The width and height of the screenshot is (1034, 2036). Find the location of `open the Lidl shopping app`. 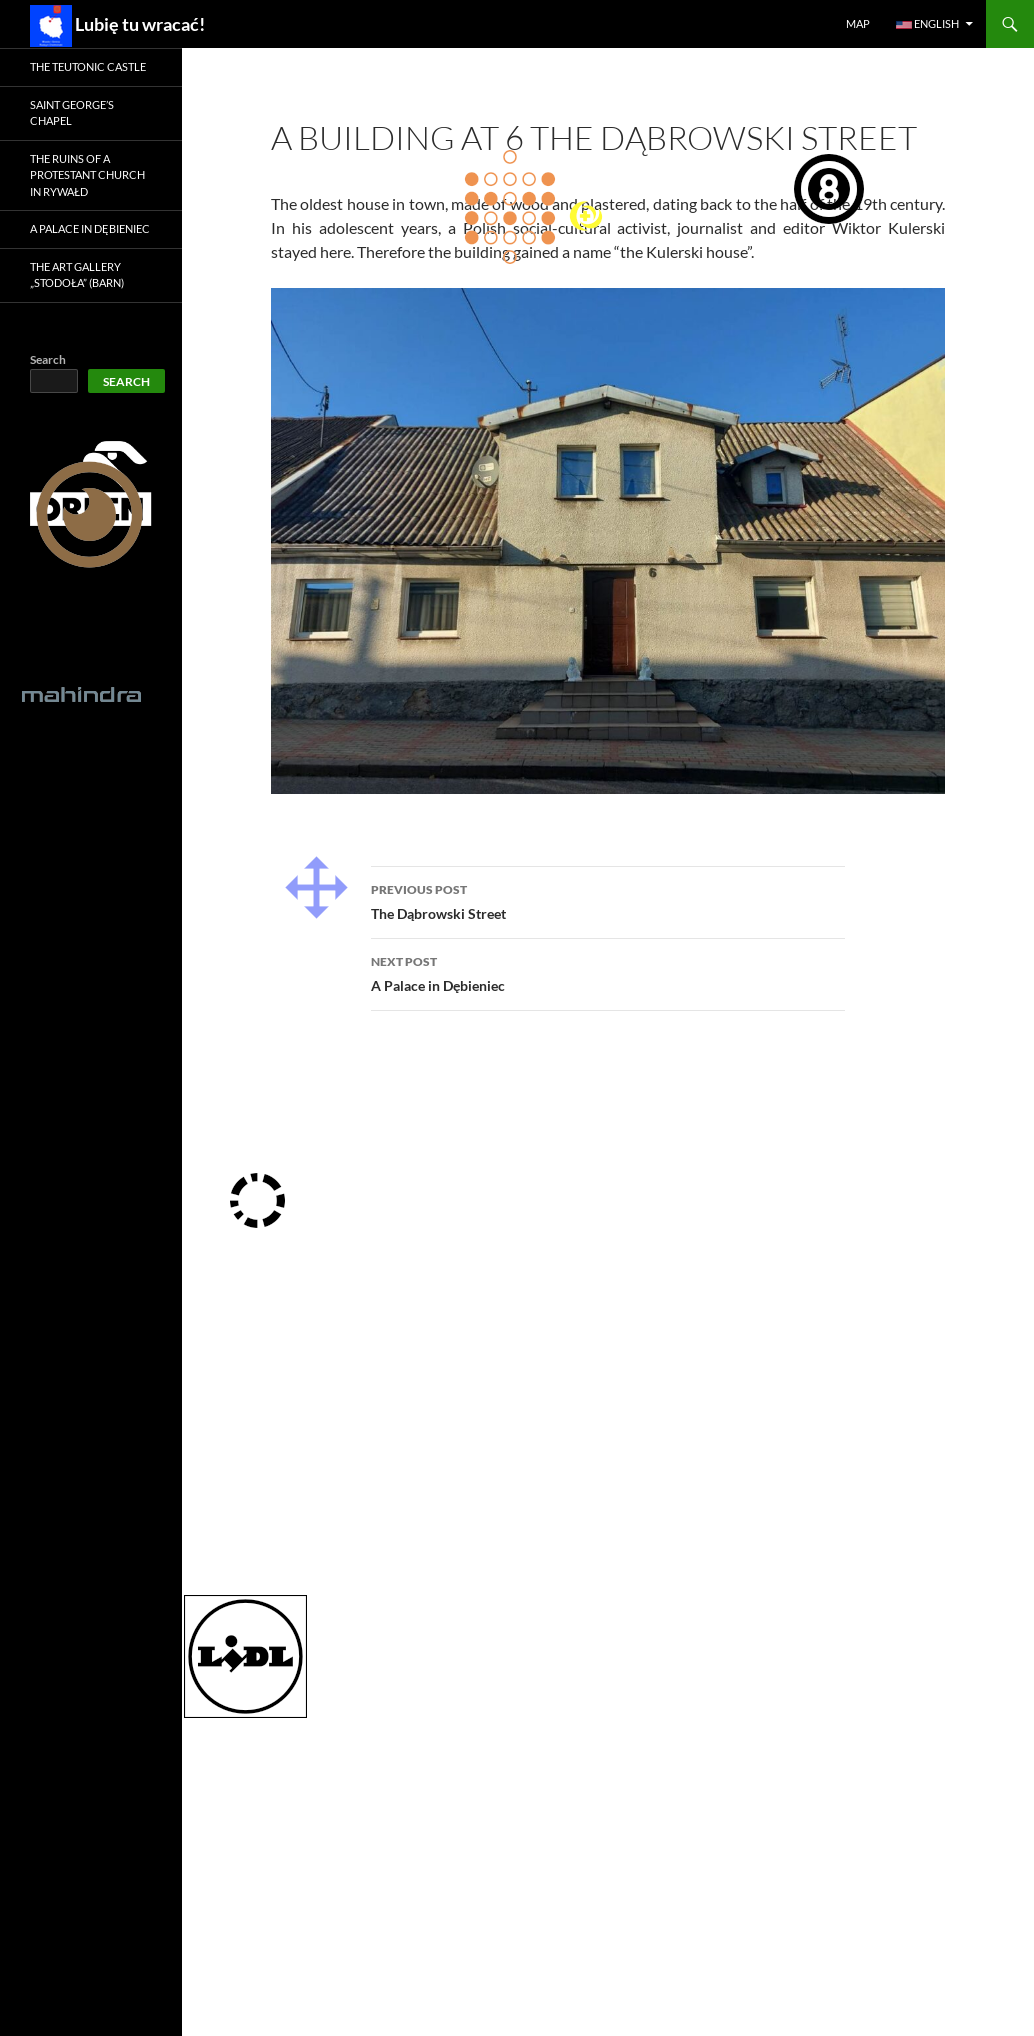

open the Lidl shopping app is located at coordinates (245, 1656).